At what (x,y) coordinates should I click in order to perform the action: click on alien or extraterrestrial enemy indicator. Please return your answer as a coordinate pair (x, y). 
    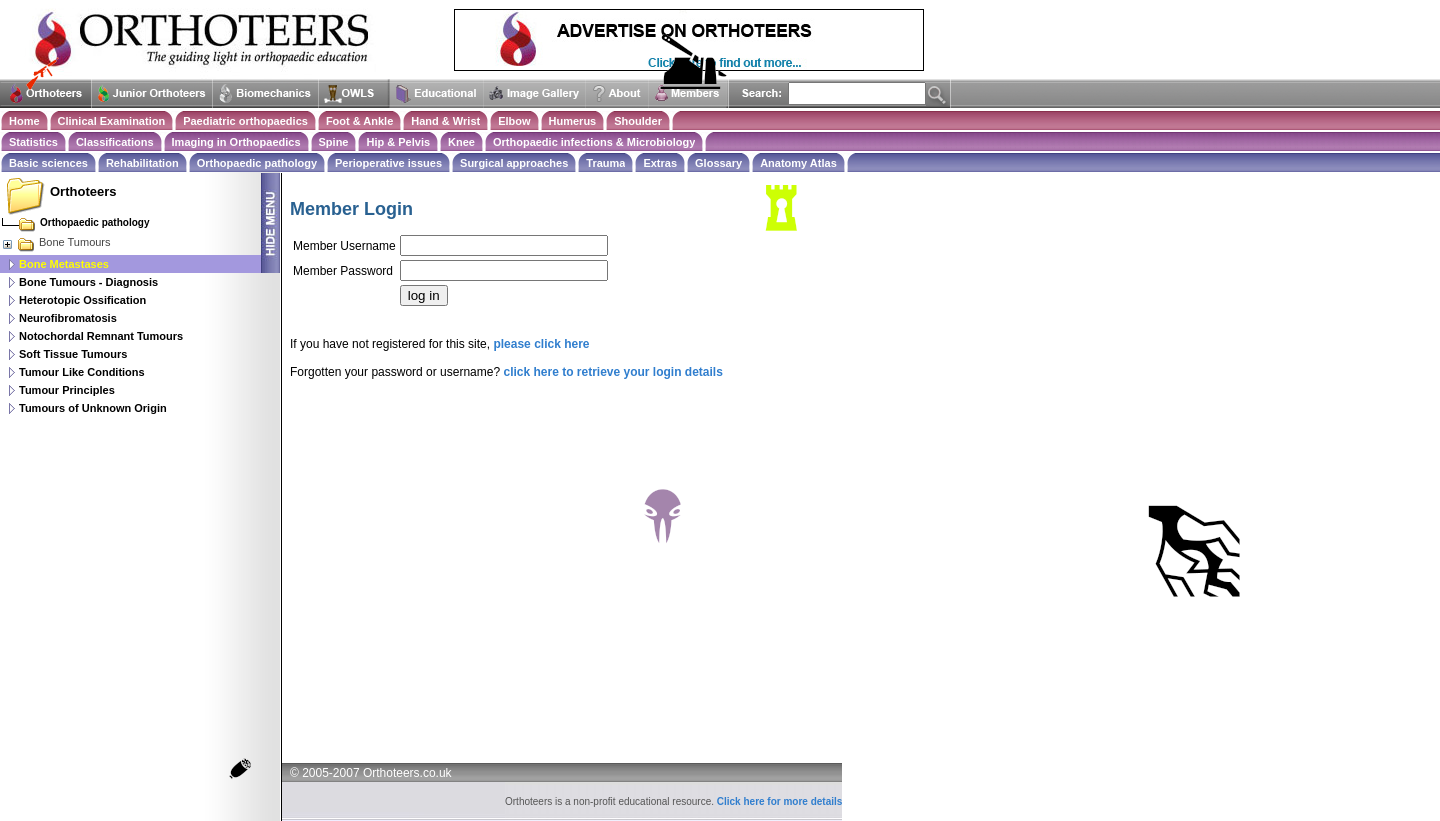
    Looking at the image, I should click on (662, 516).